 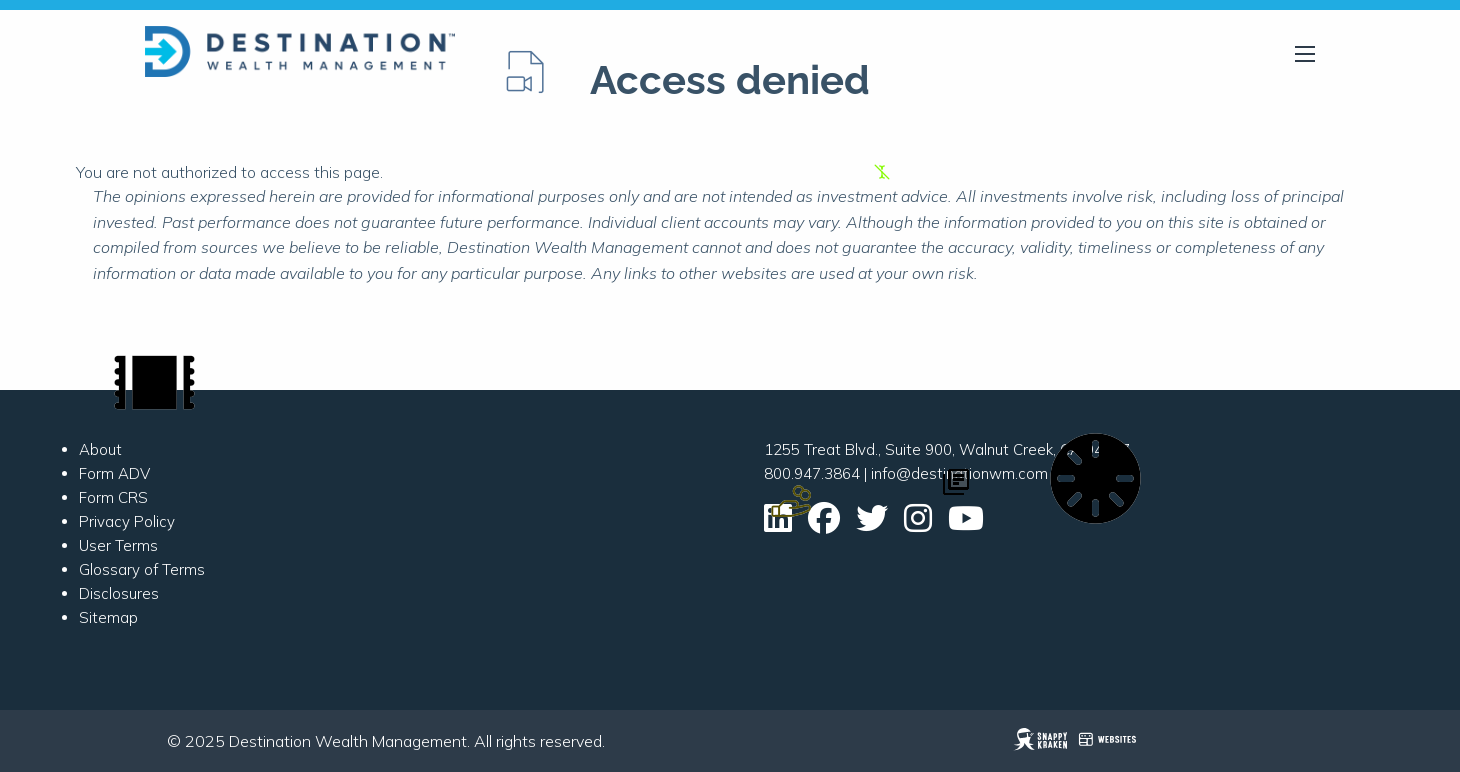 What do you see at coordinates (526, 72) in the screenshot?
I see `access a video file` at bounding box center [526, 72].